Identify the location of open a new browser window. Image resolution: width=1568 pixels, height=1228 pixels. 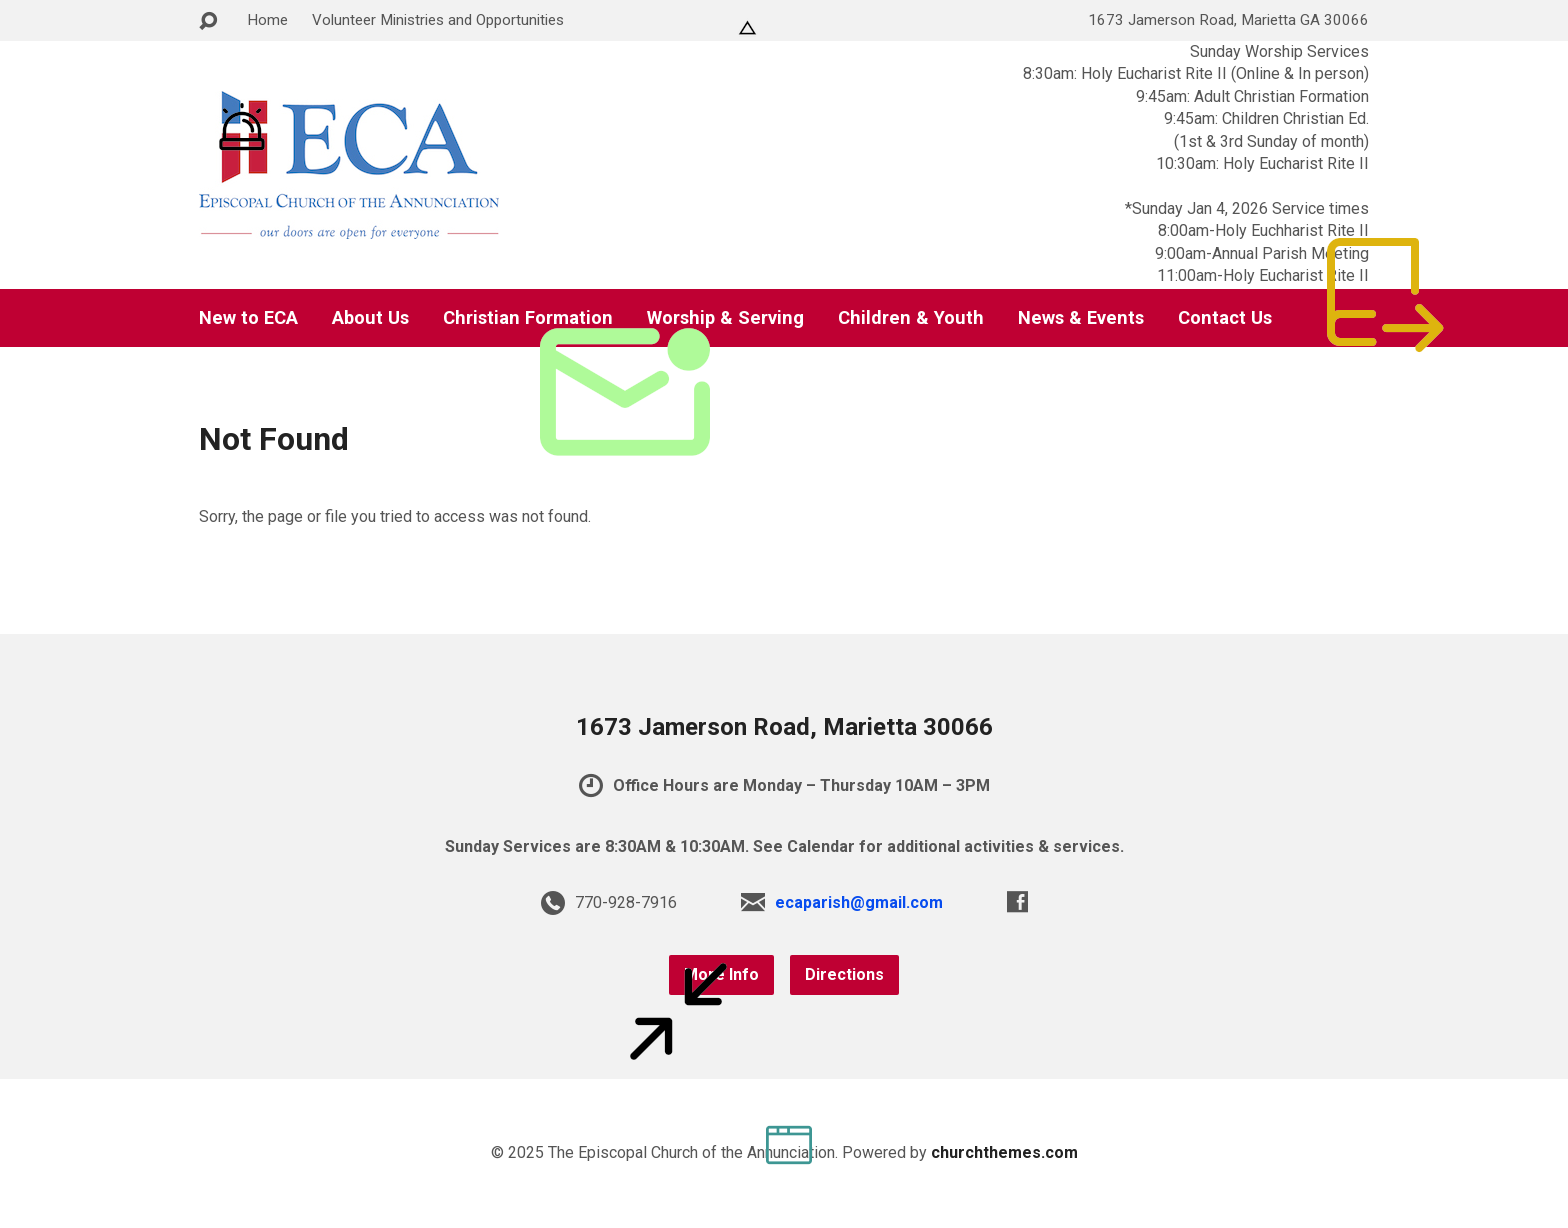
(789, 1145).